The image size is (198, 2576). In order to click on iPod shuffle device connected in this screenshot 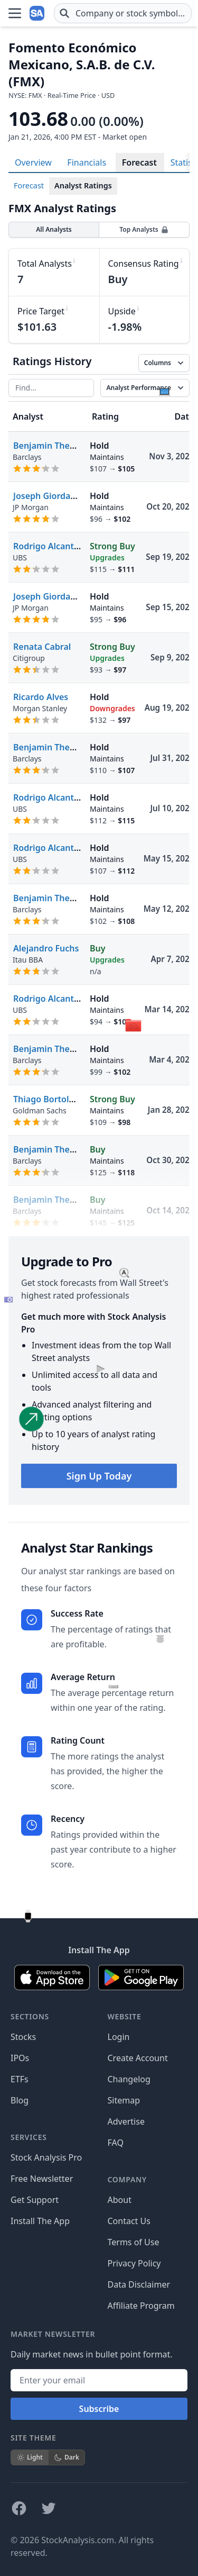, I will do `click(8, 1298)`.